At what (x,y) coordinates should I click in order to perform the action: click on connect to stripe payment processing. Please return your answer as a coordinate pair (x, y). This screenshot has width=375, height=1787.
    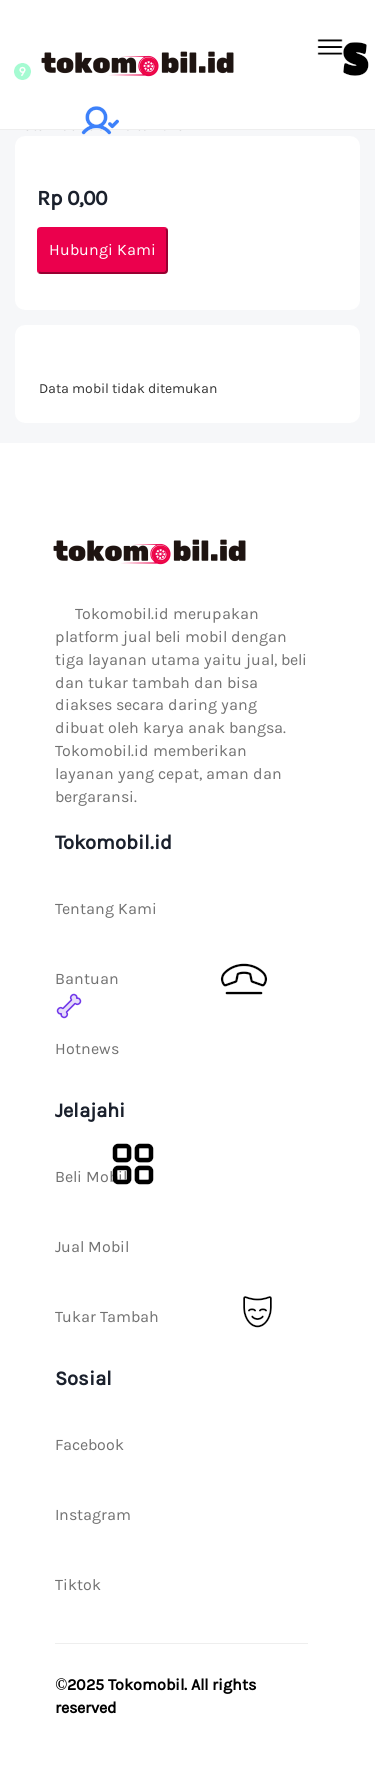
    Looking at the image, I should click on (355, 59).